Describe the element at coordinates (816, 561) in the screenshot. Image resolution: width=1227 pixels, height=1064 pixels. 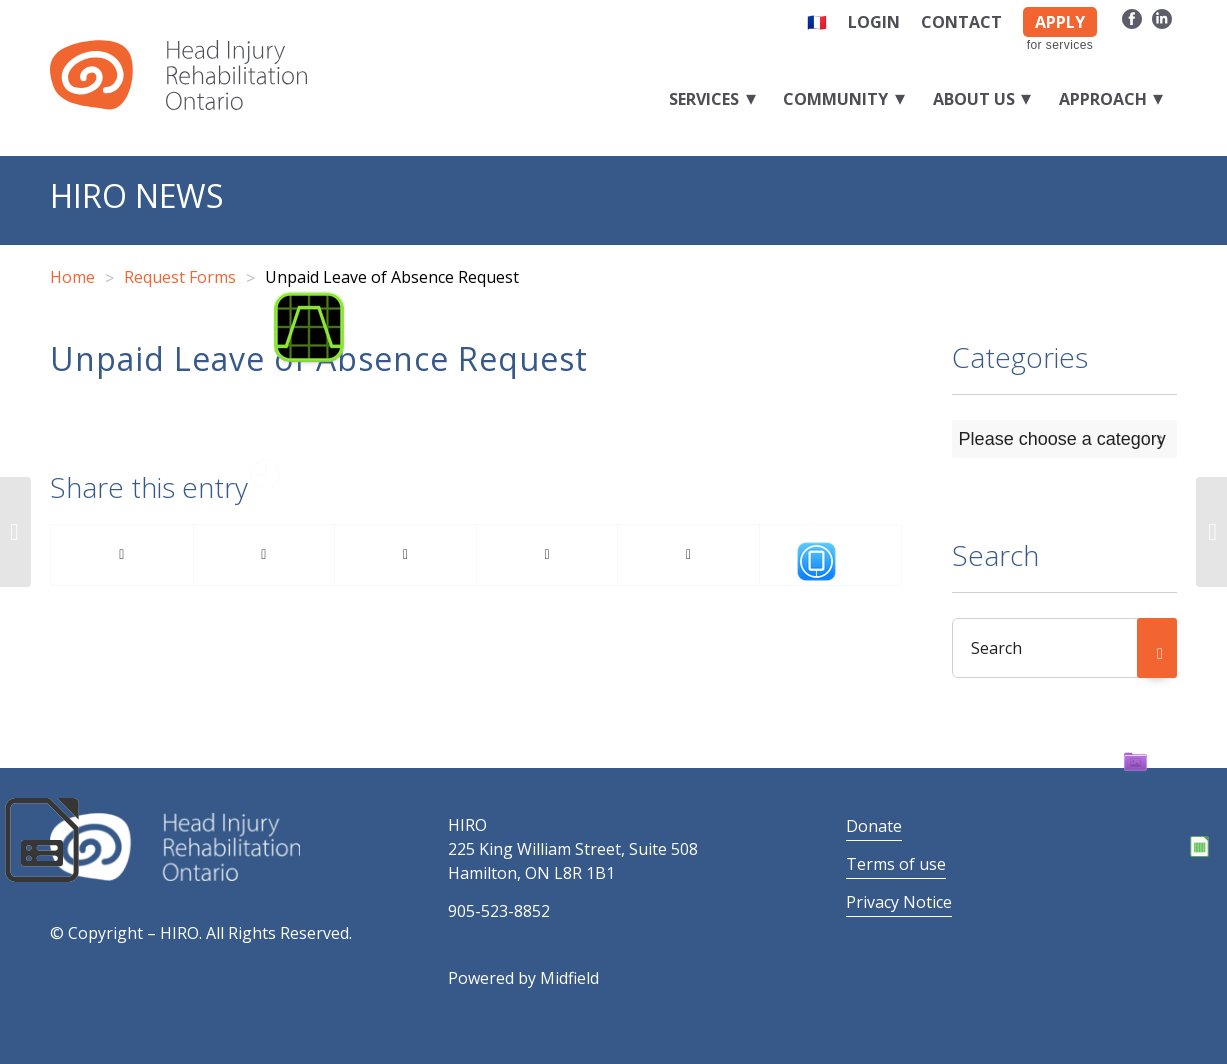
I see `preview files or documents quickly` at that location.